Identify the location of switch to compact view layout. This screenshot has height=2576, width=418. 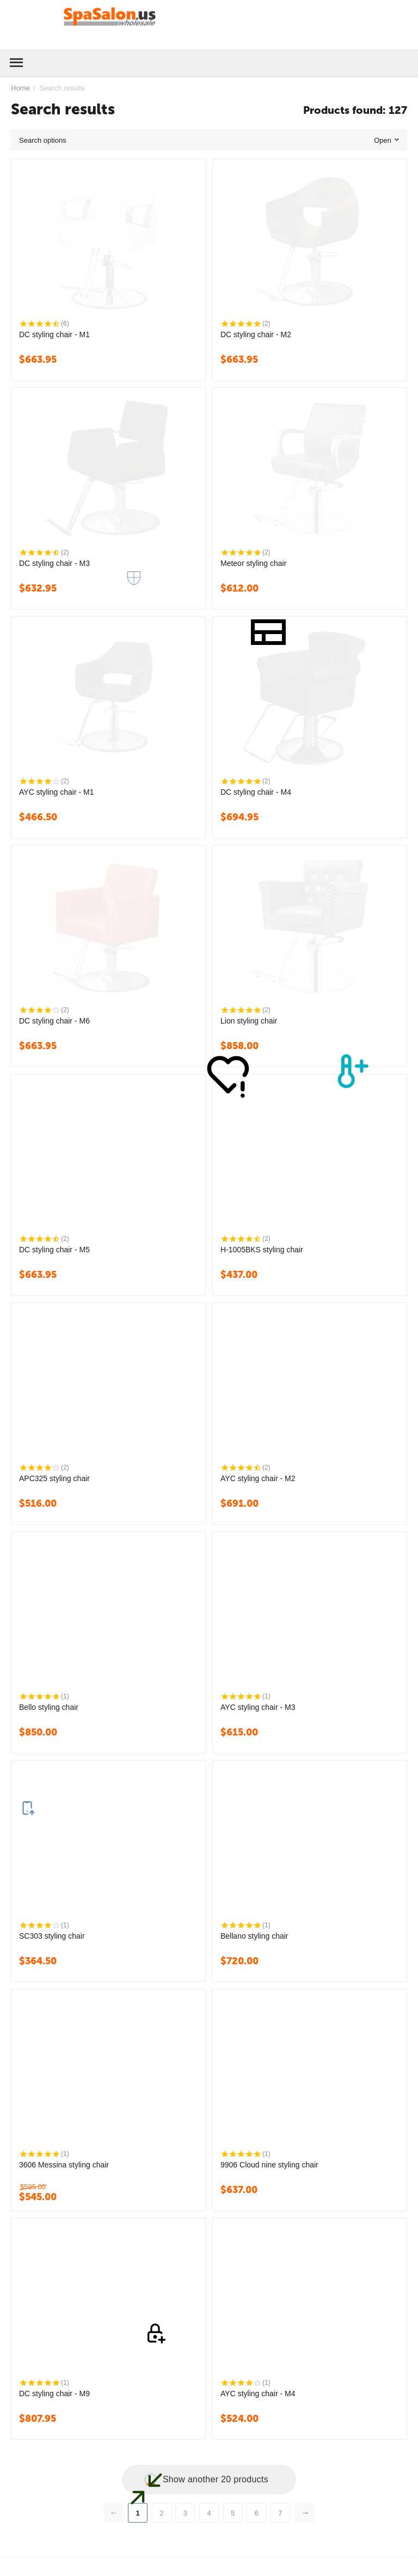
(267, 632).